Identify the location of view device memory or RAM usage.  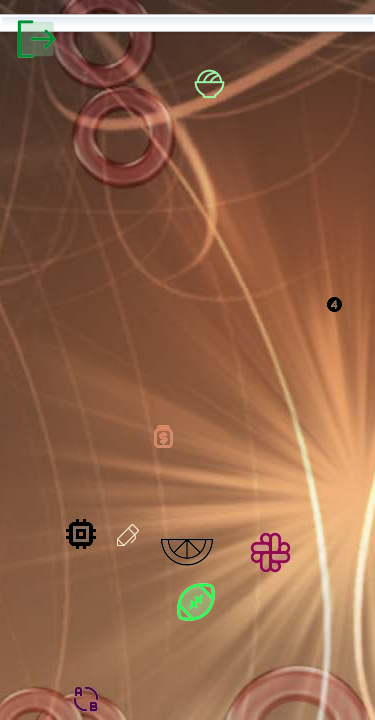
(81, 534).